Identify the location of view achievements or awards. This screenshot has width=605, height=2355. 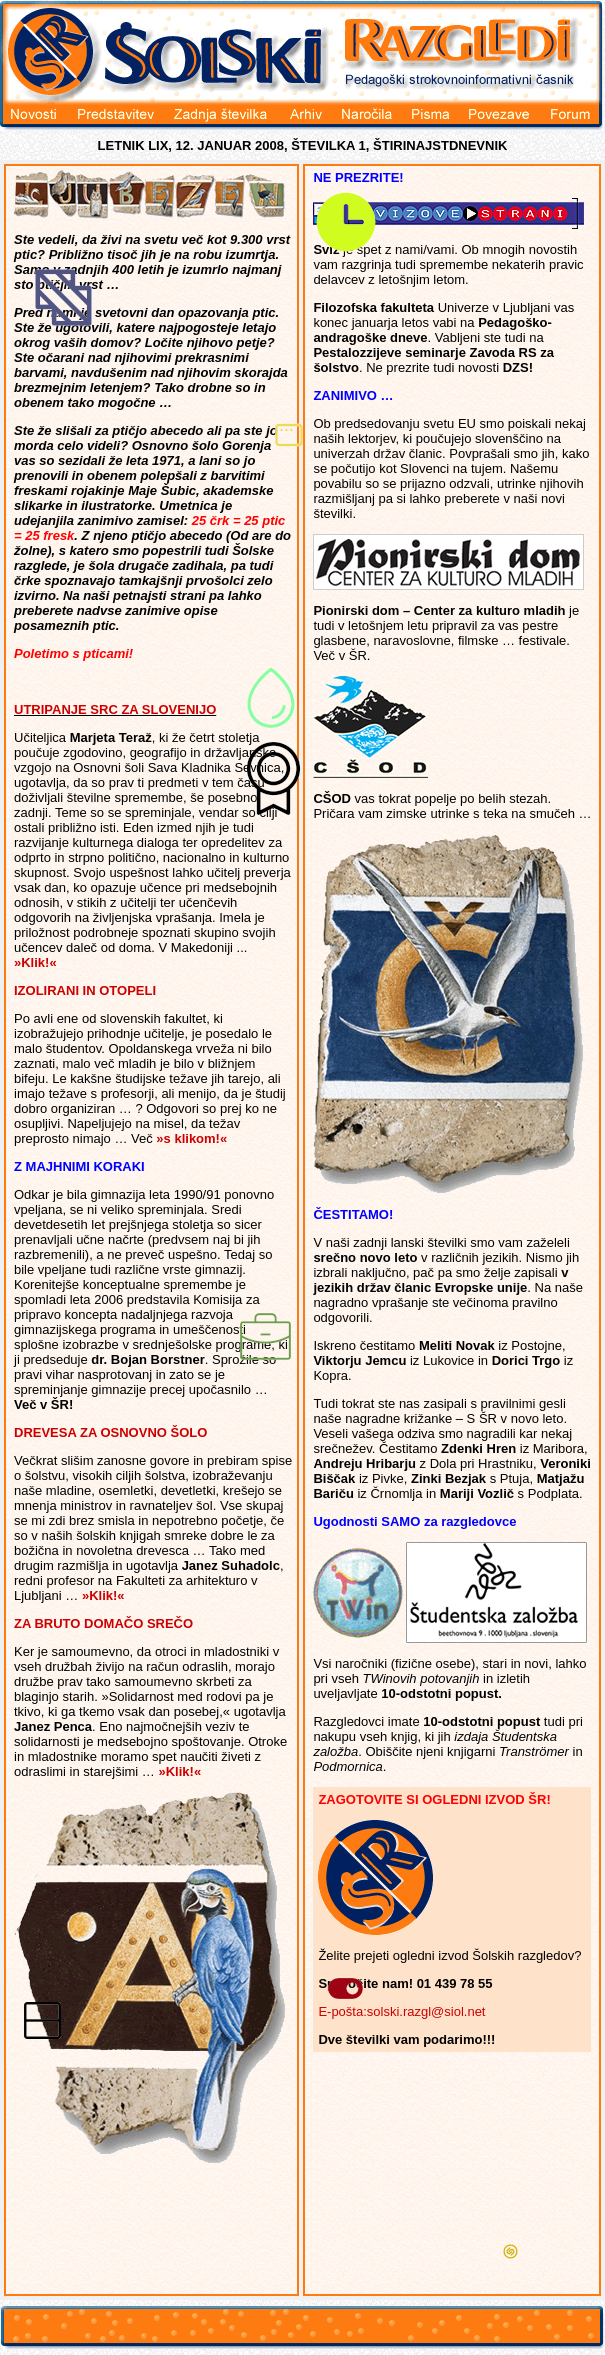
(273, 778).